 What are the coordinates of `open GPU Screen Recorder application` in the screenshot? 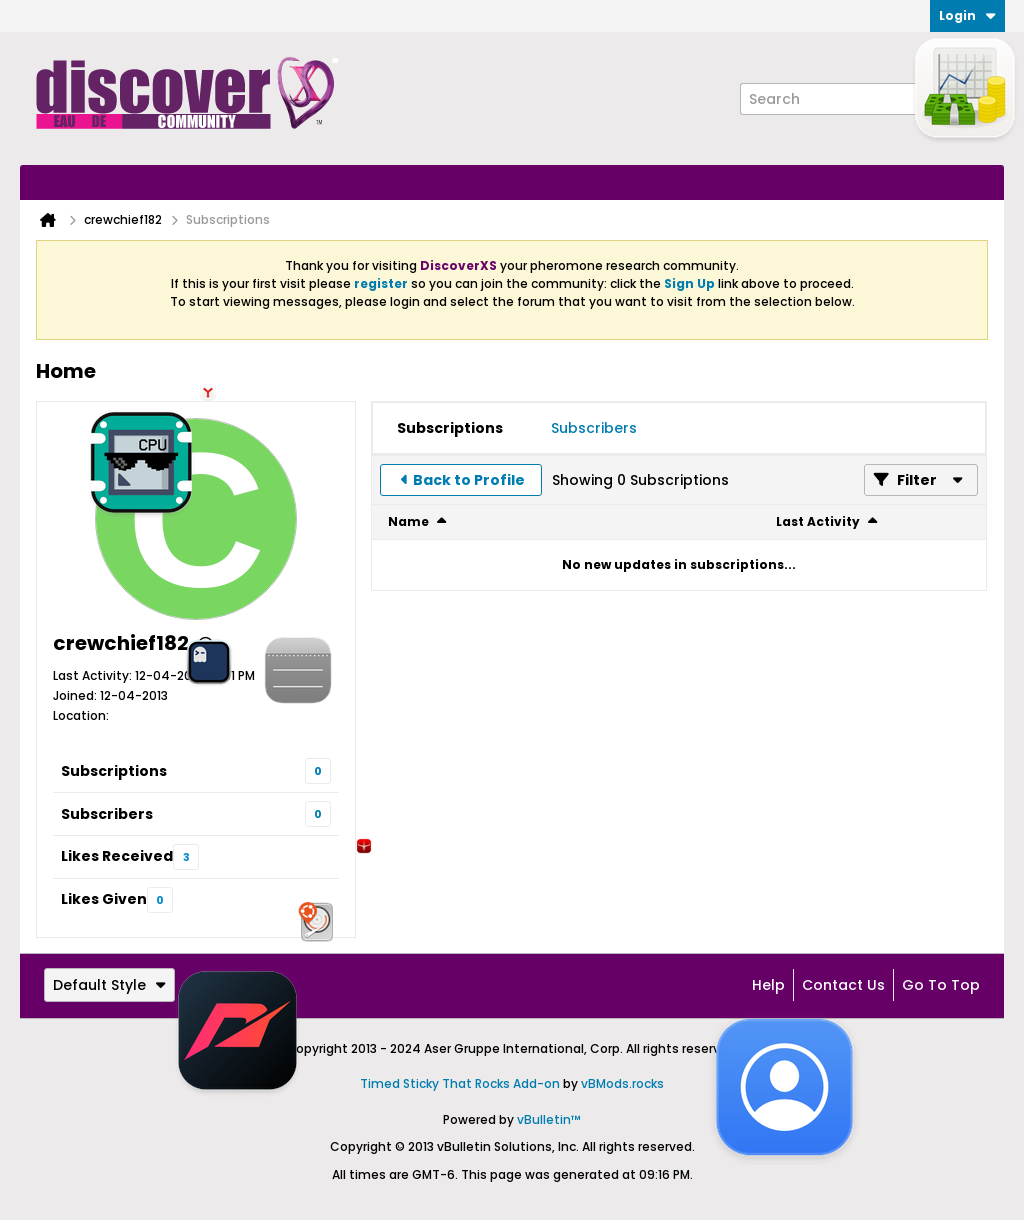 It's located at (141, 462).